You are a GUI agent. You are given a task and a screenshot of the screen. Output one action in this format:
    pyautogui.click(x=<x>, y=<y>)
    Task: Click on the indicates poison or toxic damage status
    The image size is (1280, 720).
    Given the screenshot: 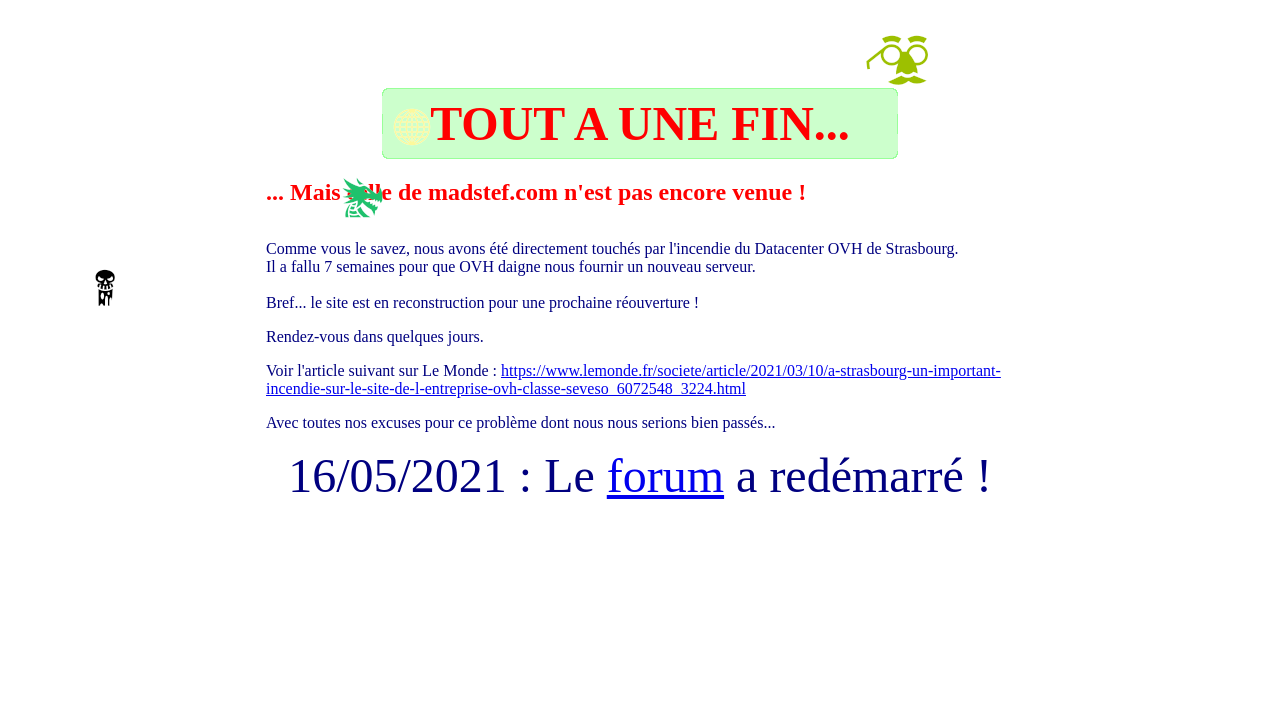 What is the action you would take?
    pyautogui.click(x=104, y=287)
    